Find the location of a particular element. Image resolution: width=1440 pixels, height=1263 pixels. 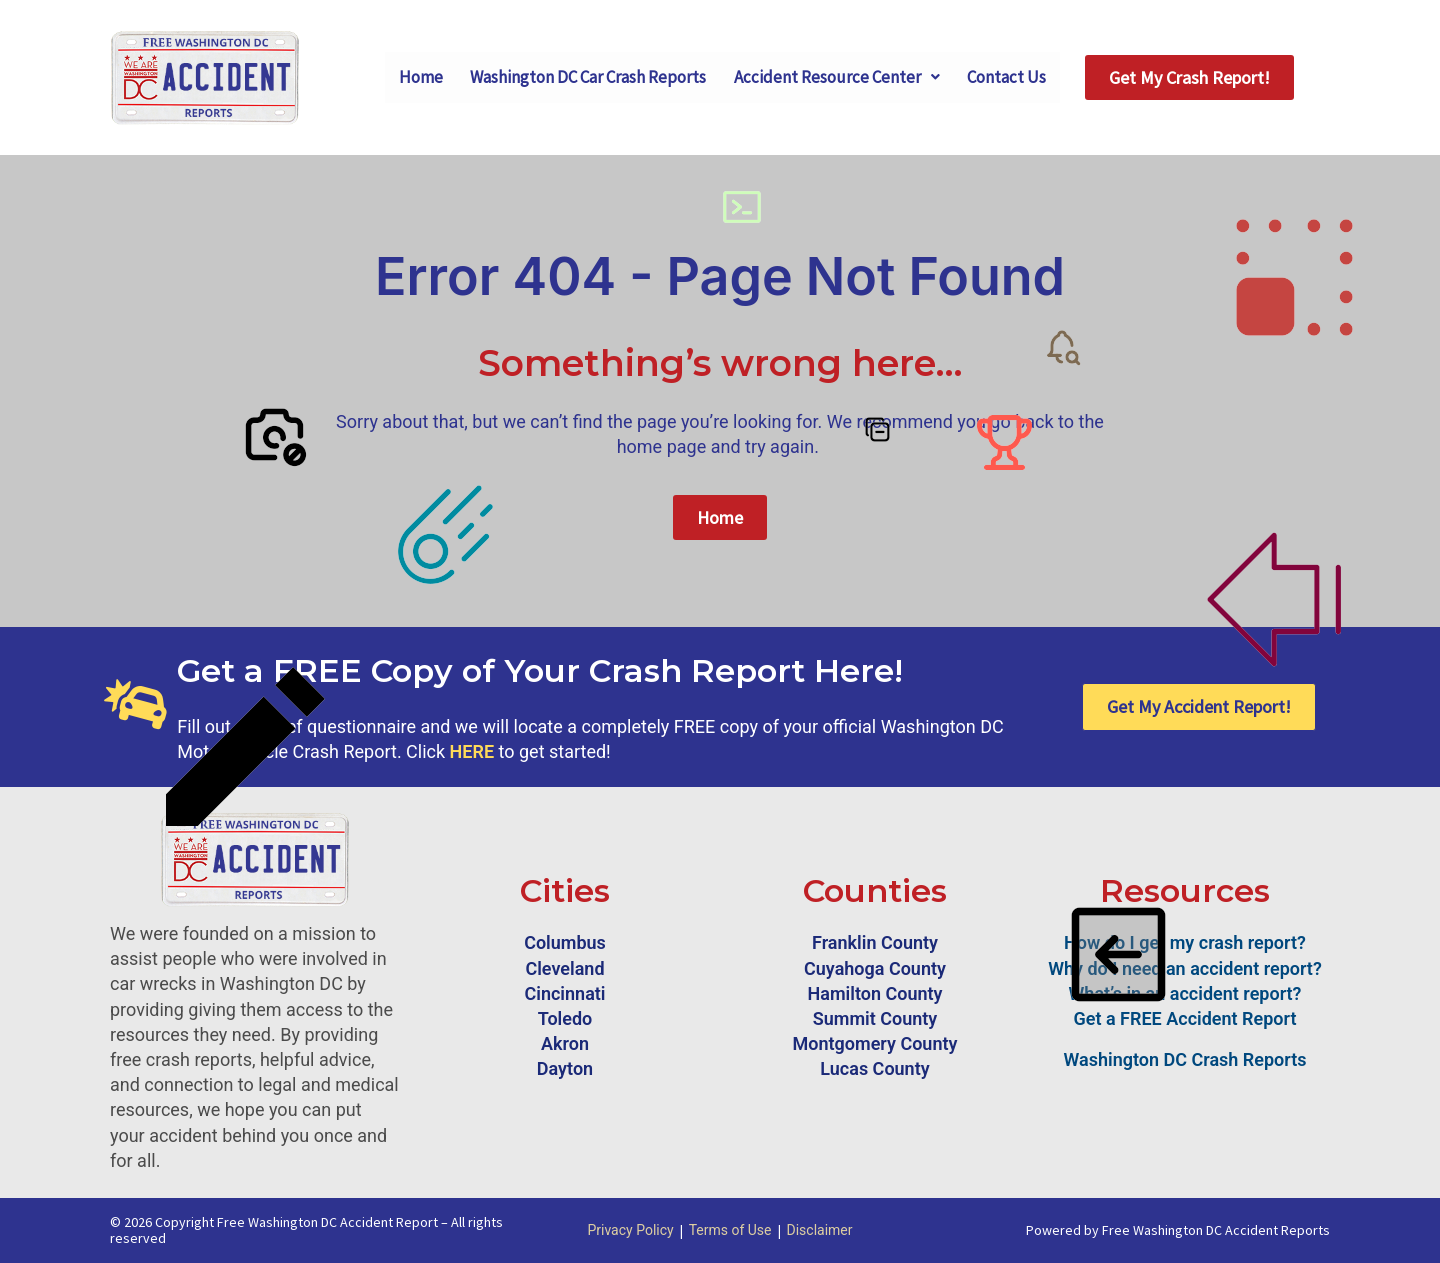

remove item from clipboard is located at coordinates (877, 429).